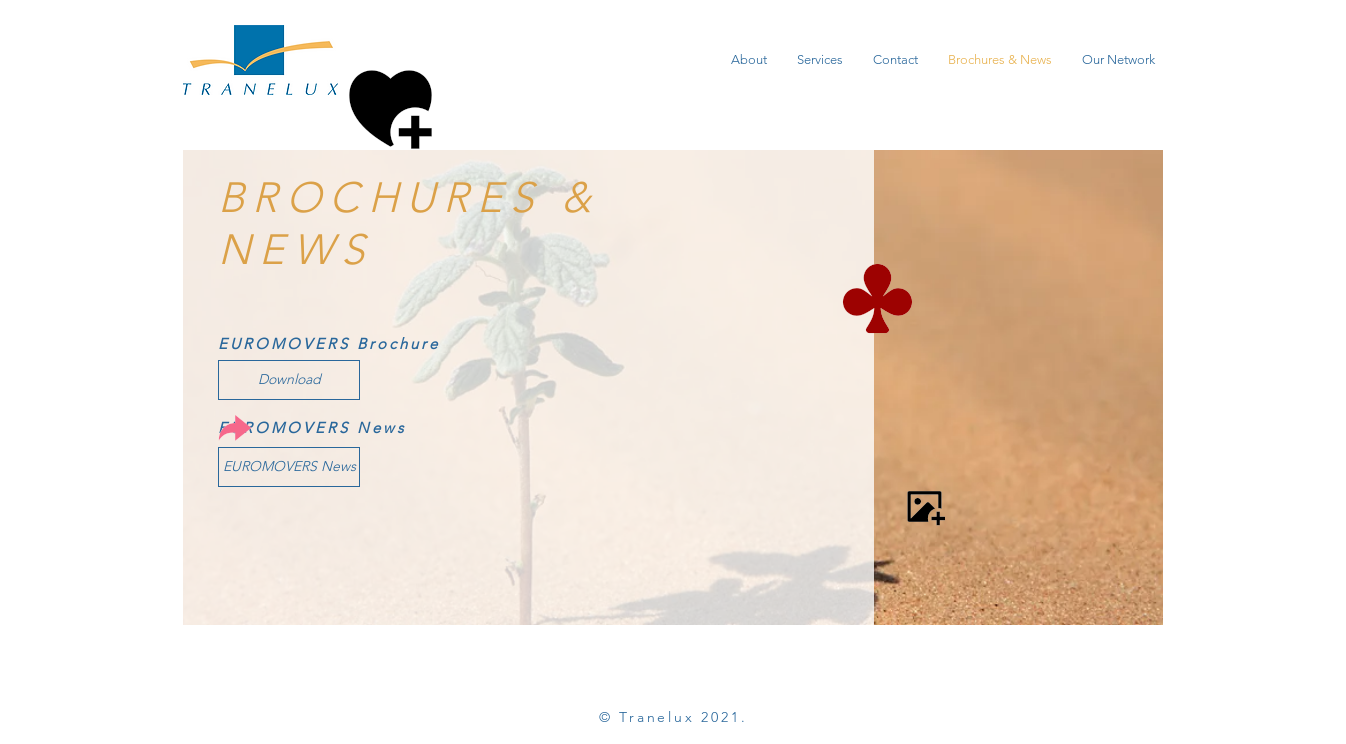 The image size is (1346, 744). Describe the element at coordinates (877, 298) in the screenshot. I see `represents the clubs suit in a card game app` at that location.